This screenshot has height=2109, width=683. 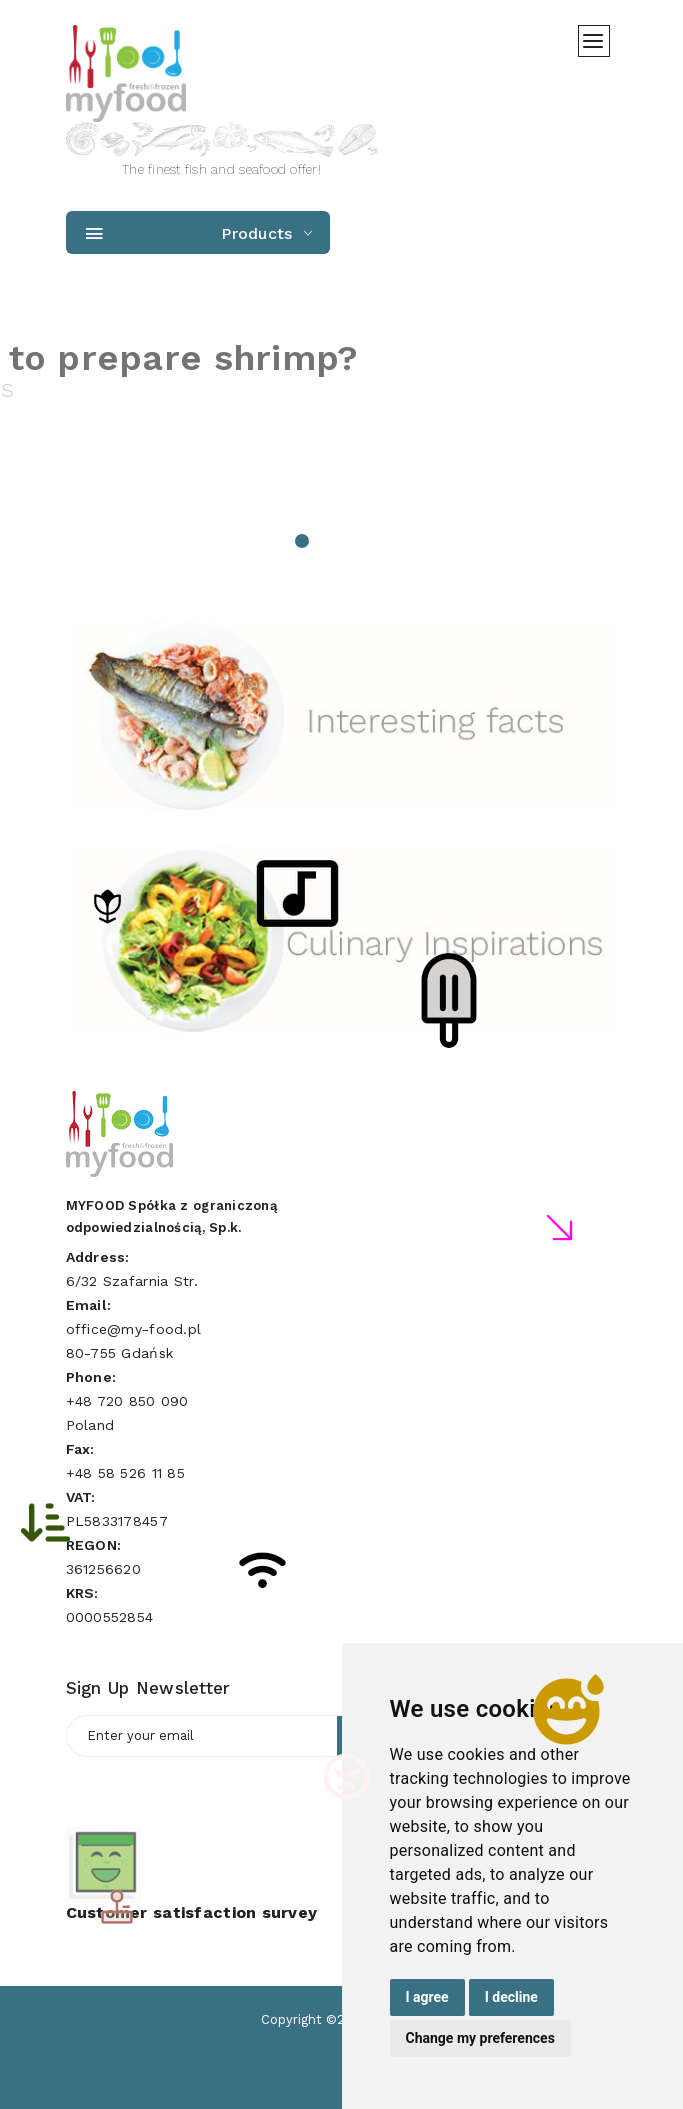 What do you see at coordinates (449, 999) in the screenshot?
I see `access dessert or frozen treats category` at bounding box center [449, 999].